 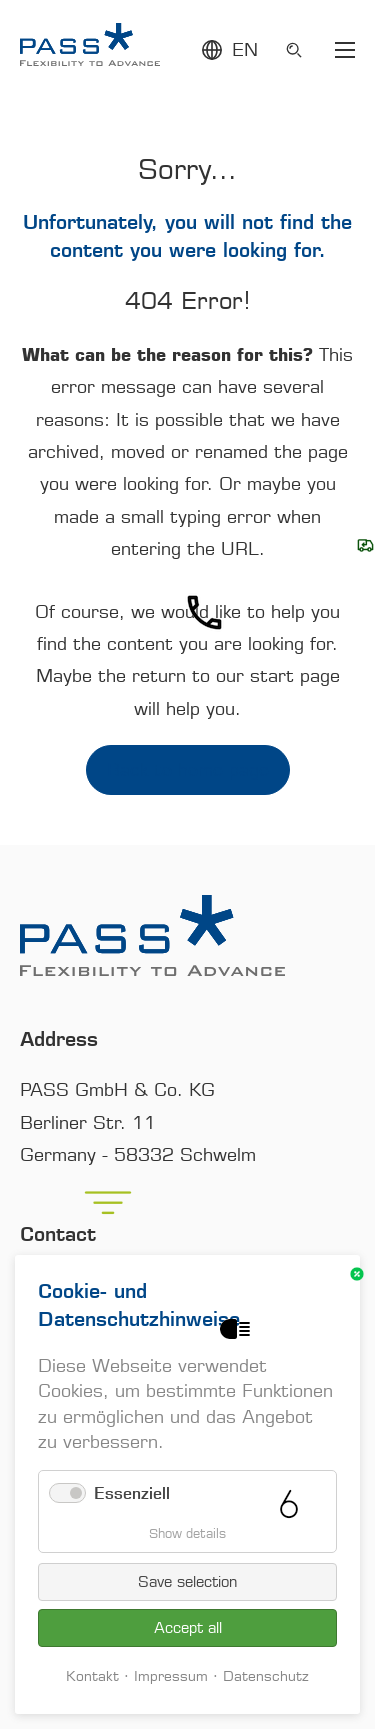 I want to click on indicates the number six in a list or sequence, so click(x=289, y=1504).